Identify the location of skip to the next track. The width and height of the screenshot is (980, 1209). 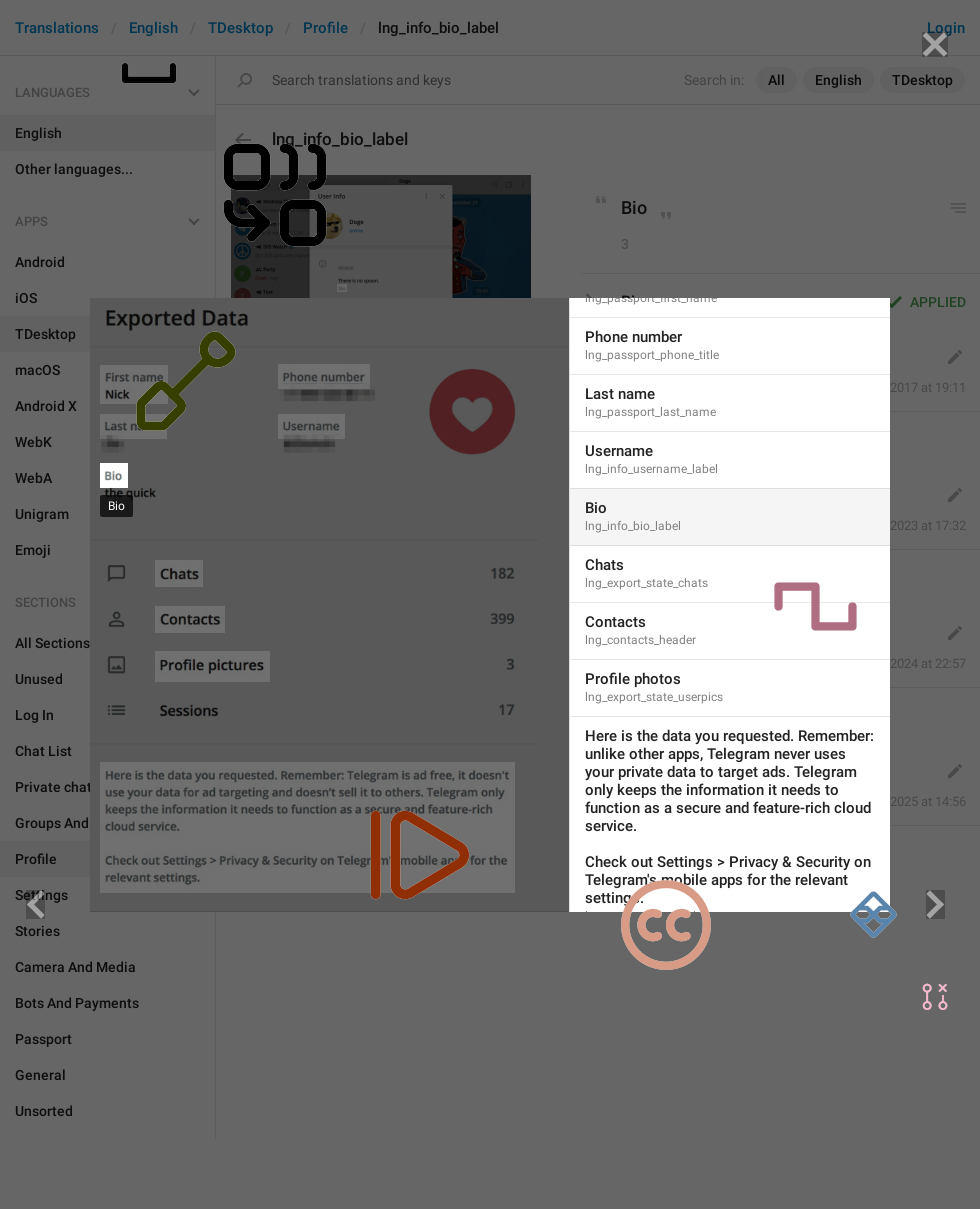
(420, 855).